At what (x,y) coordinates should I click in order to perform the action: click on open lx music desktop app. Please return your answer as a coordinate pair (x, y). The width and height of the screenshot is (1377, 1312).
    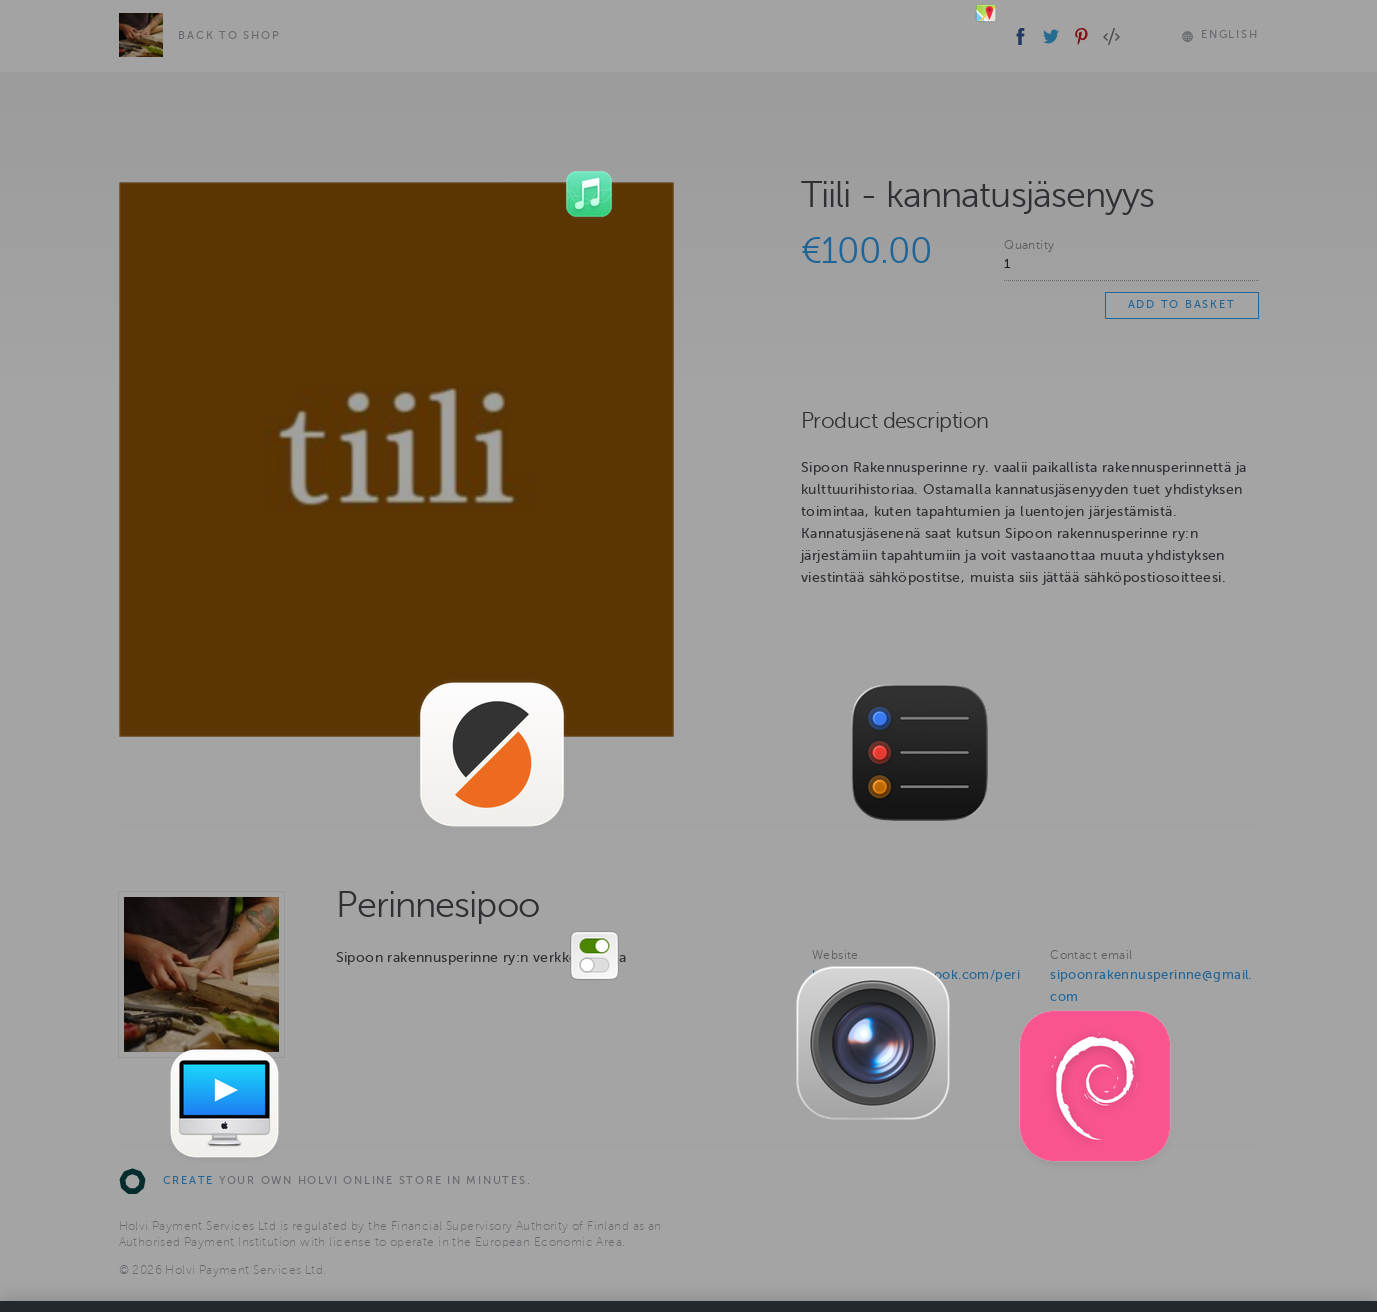
    Looking at the image, I should click on (589, 194).